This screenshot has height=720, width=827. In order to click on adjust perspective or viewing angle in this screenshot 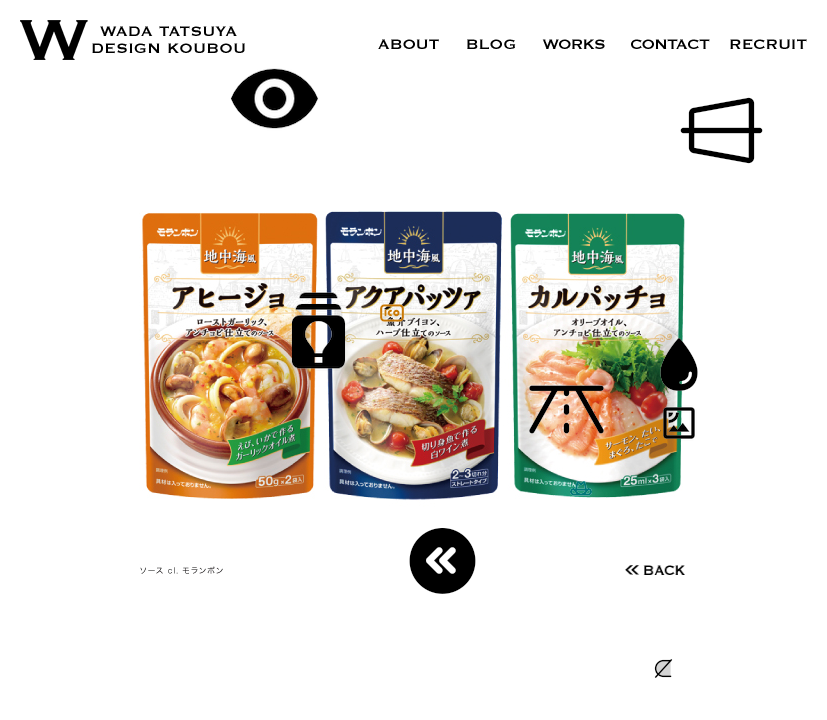, I will do `click(721, 130)`.